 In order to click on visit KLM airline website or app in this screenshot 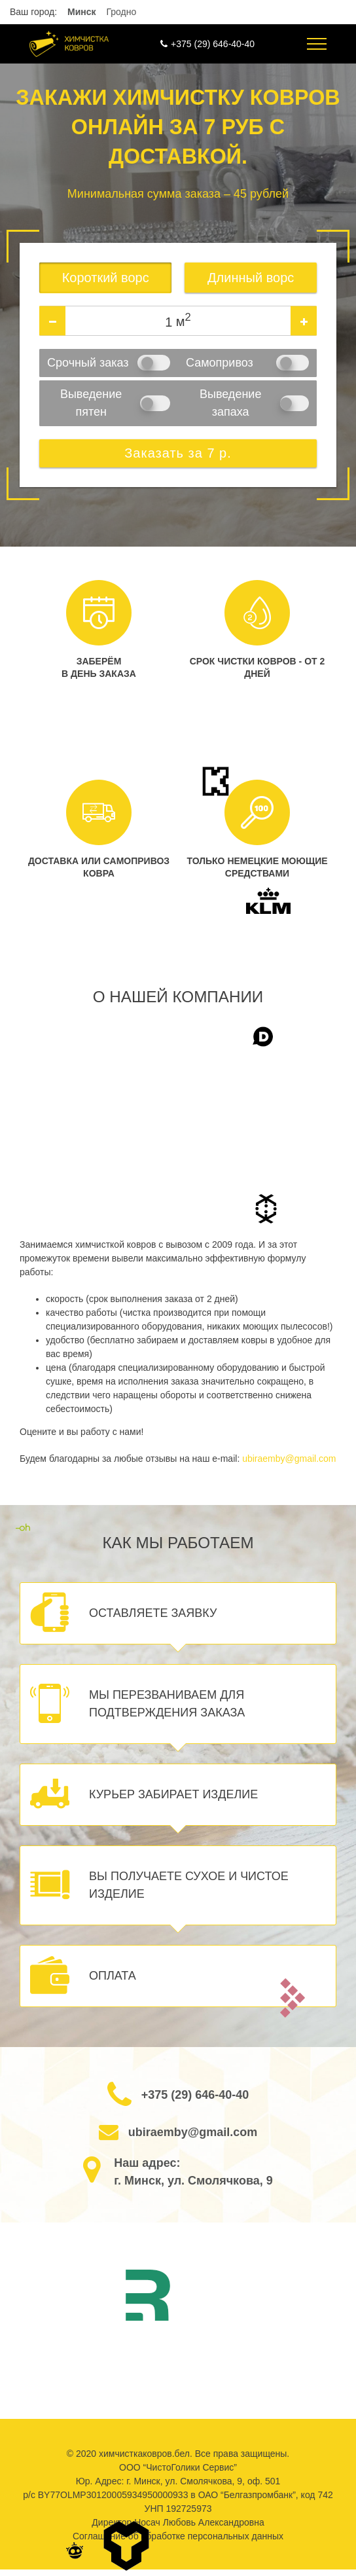, I will do `click(268, 901)`.